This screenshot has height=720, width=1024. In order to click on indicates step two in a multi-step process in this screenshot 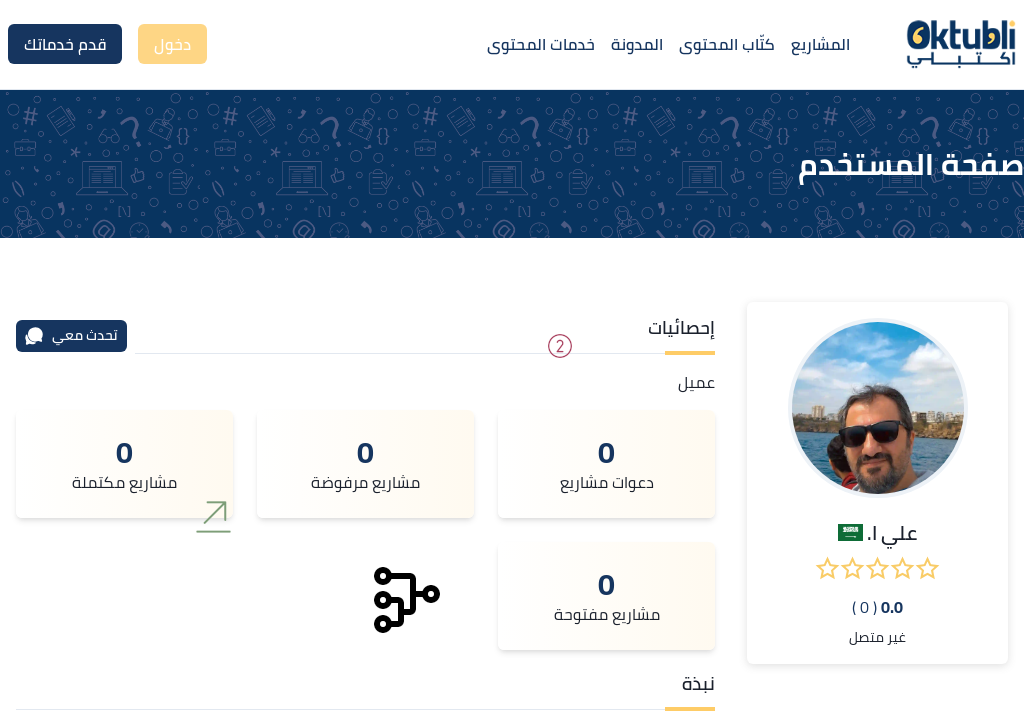, I will do `click(560, 346)`.